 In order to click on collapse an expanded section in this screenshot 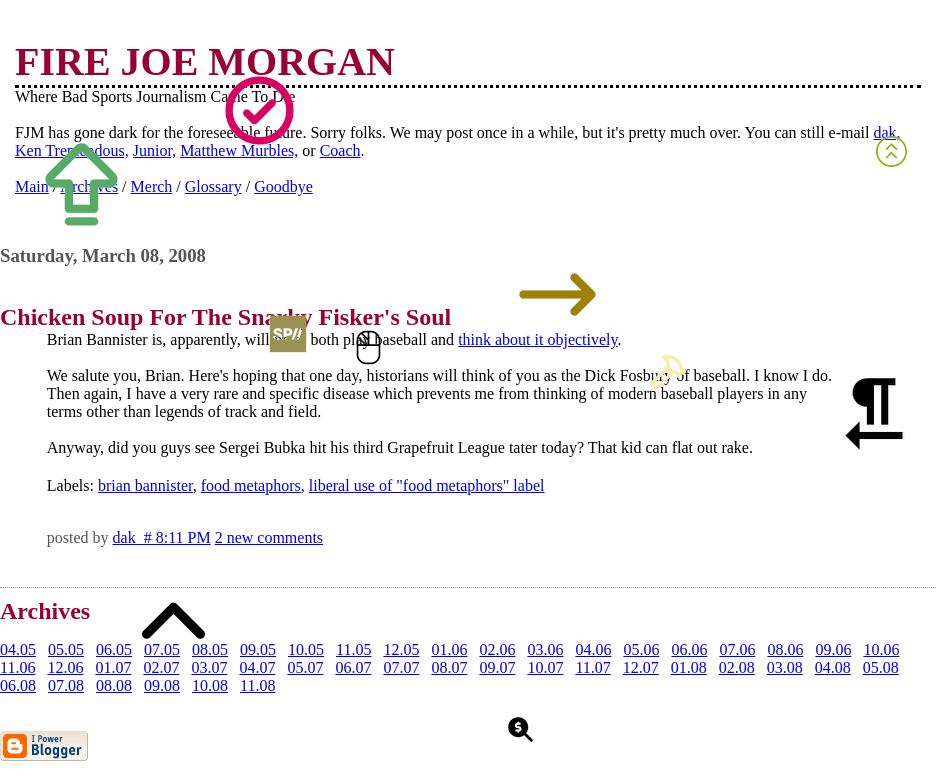, I will do `click(173, 621)`.